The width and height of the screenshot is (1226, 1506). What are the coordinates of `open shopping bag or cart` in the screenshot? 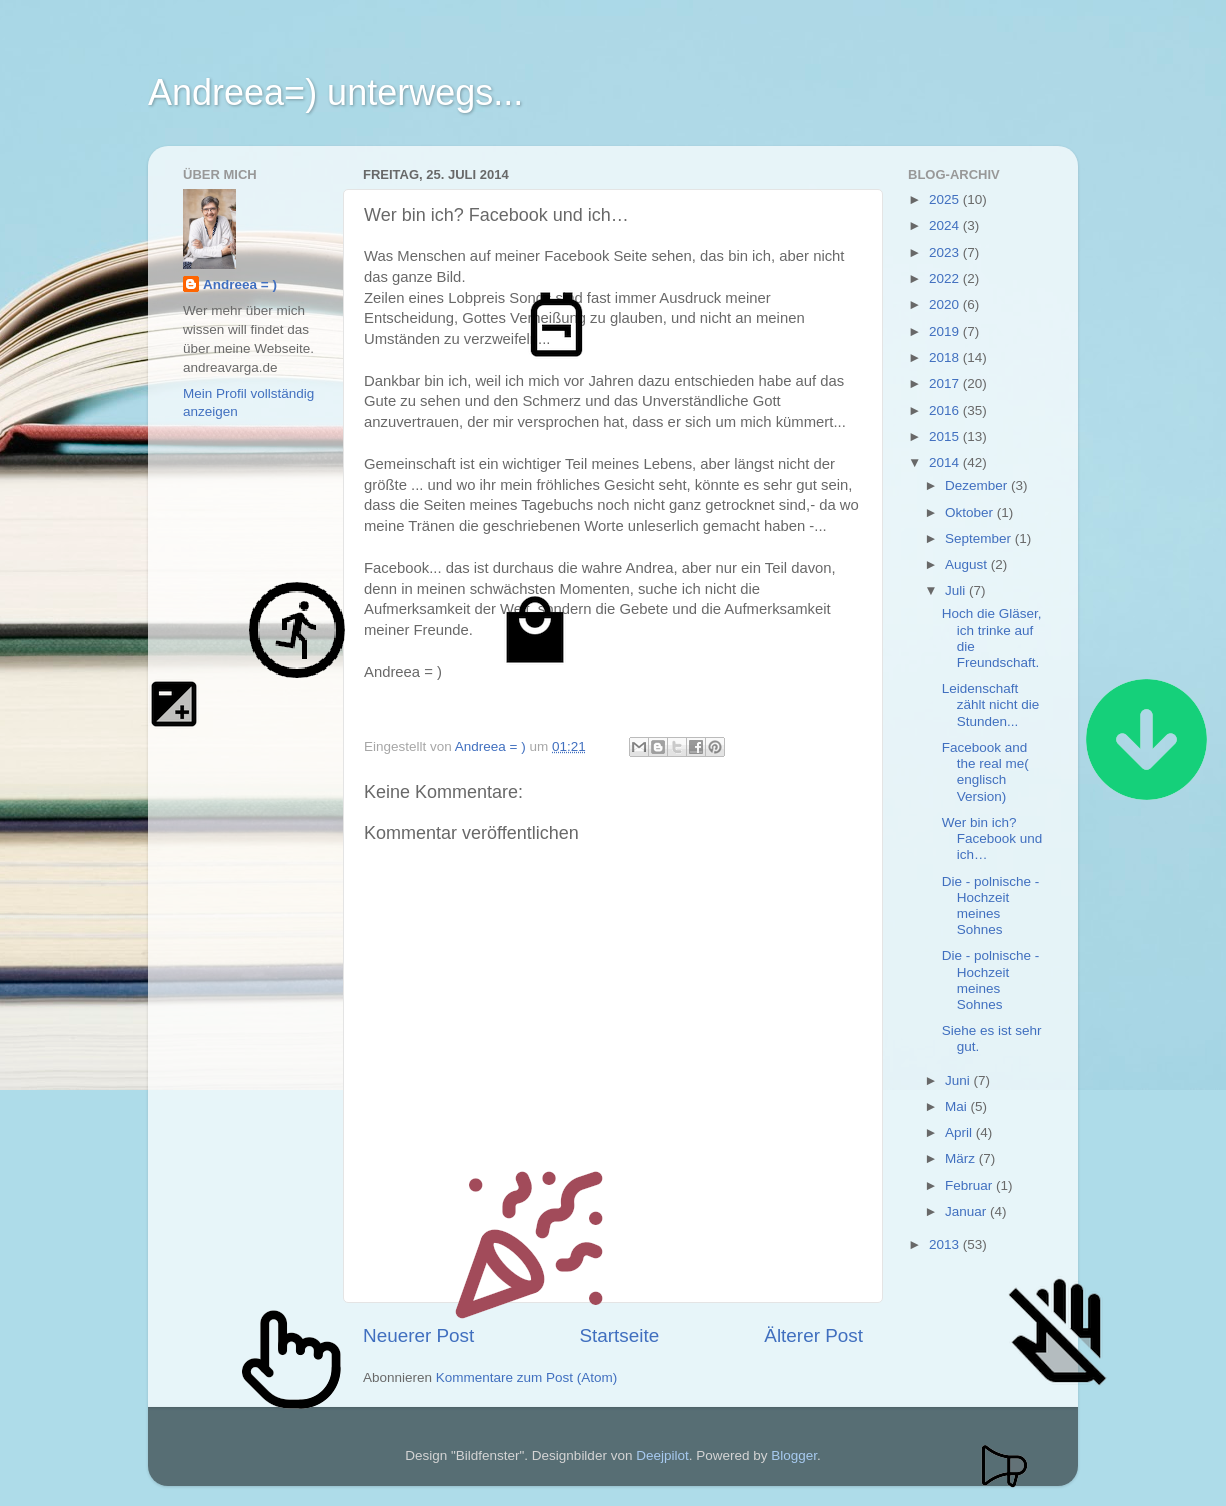 It's located at (535, 631).